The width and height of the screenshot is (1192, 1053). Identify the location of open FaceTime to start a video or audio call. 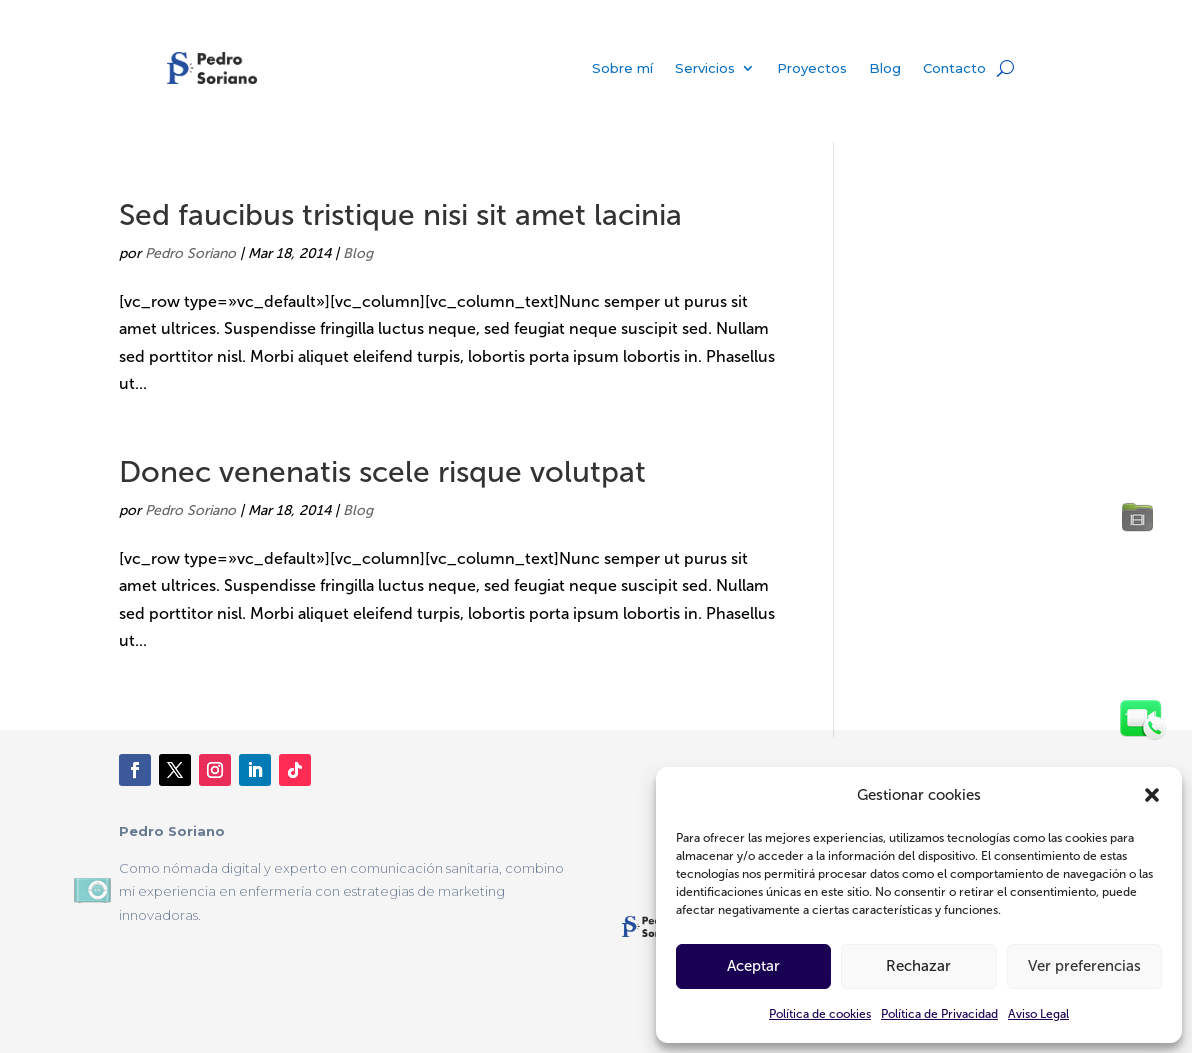
(1142, 719).